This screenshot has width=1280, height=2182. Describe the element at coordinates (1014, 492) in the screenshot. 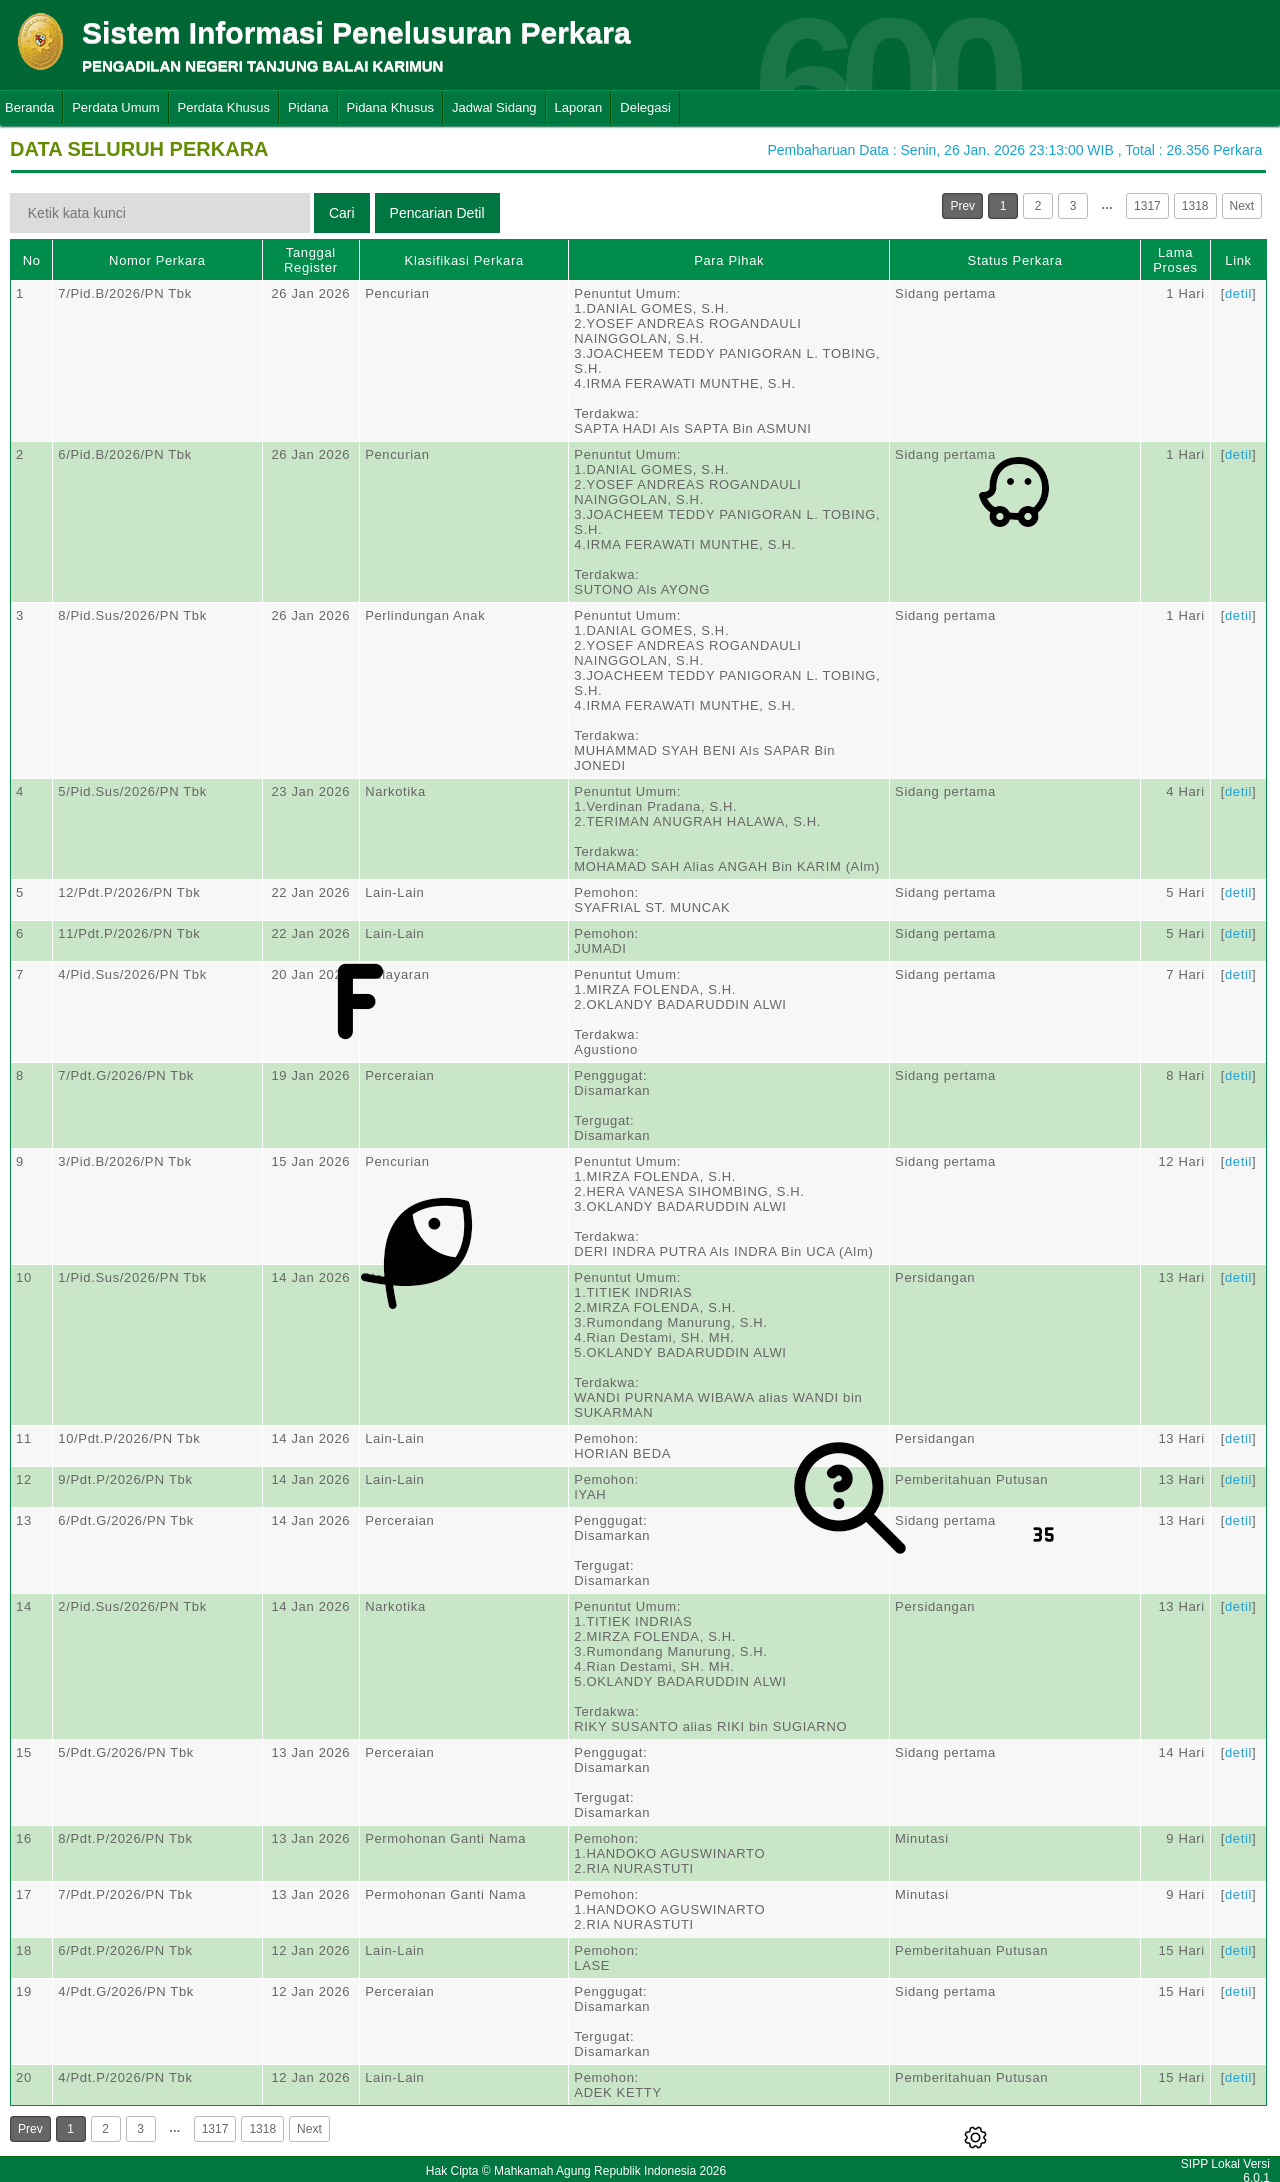

I see `open waze navigation app` at that location.